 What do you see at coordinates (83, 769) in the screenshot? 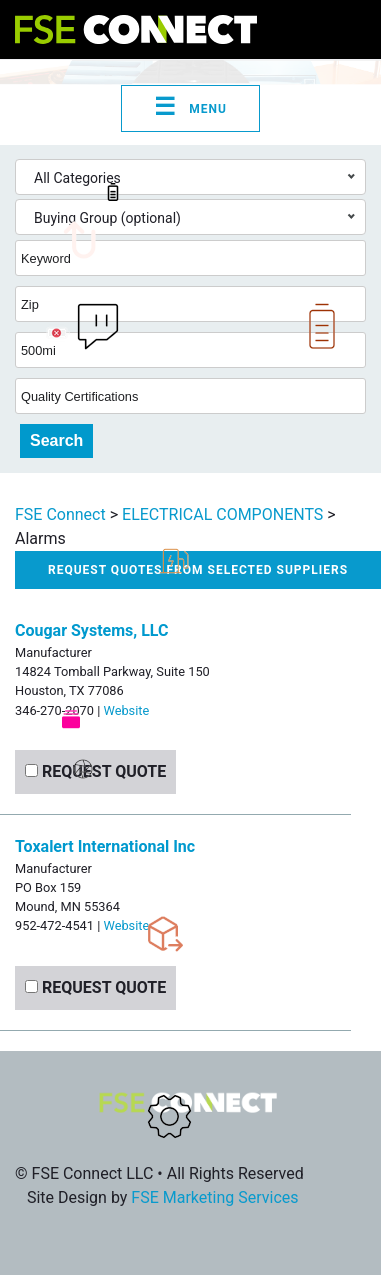
I see `adjust camera aperture settings` at bounding box center [83, 769].